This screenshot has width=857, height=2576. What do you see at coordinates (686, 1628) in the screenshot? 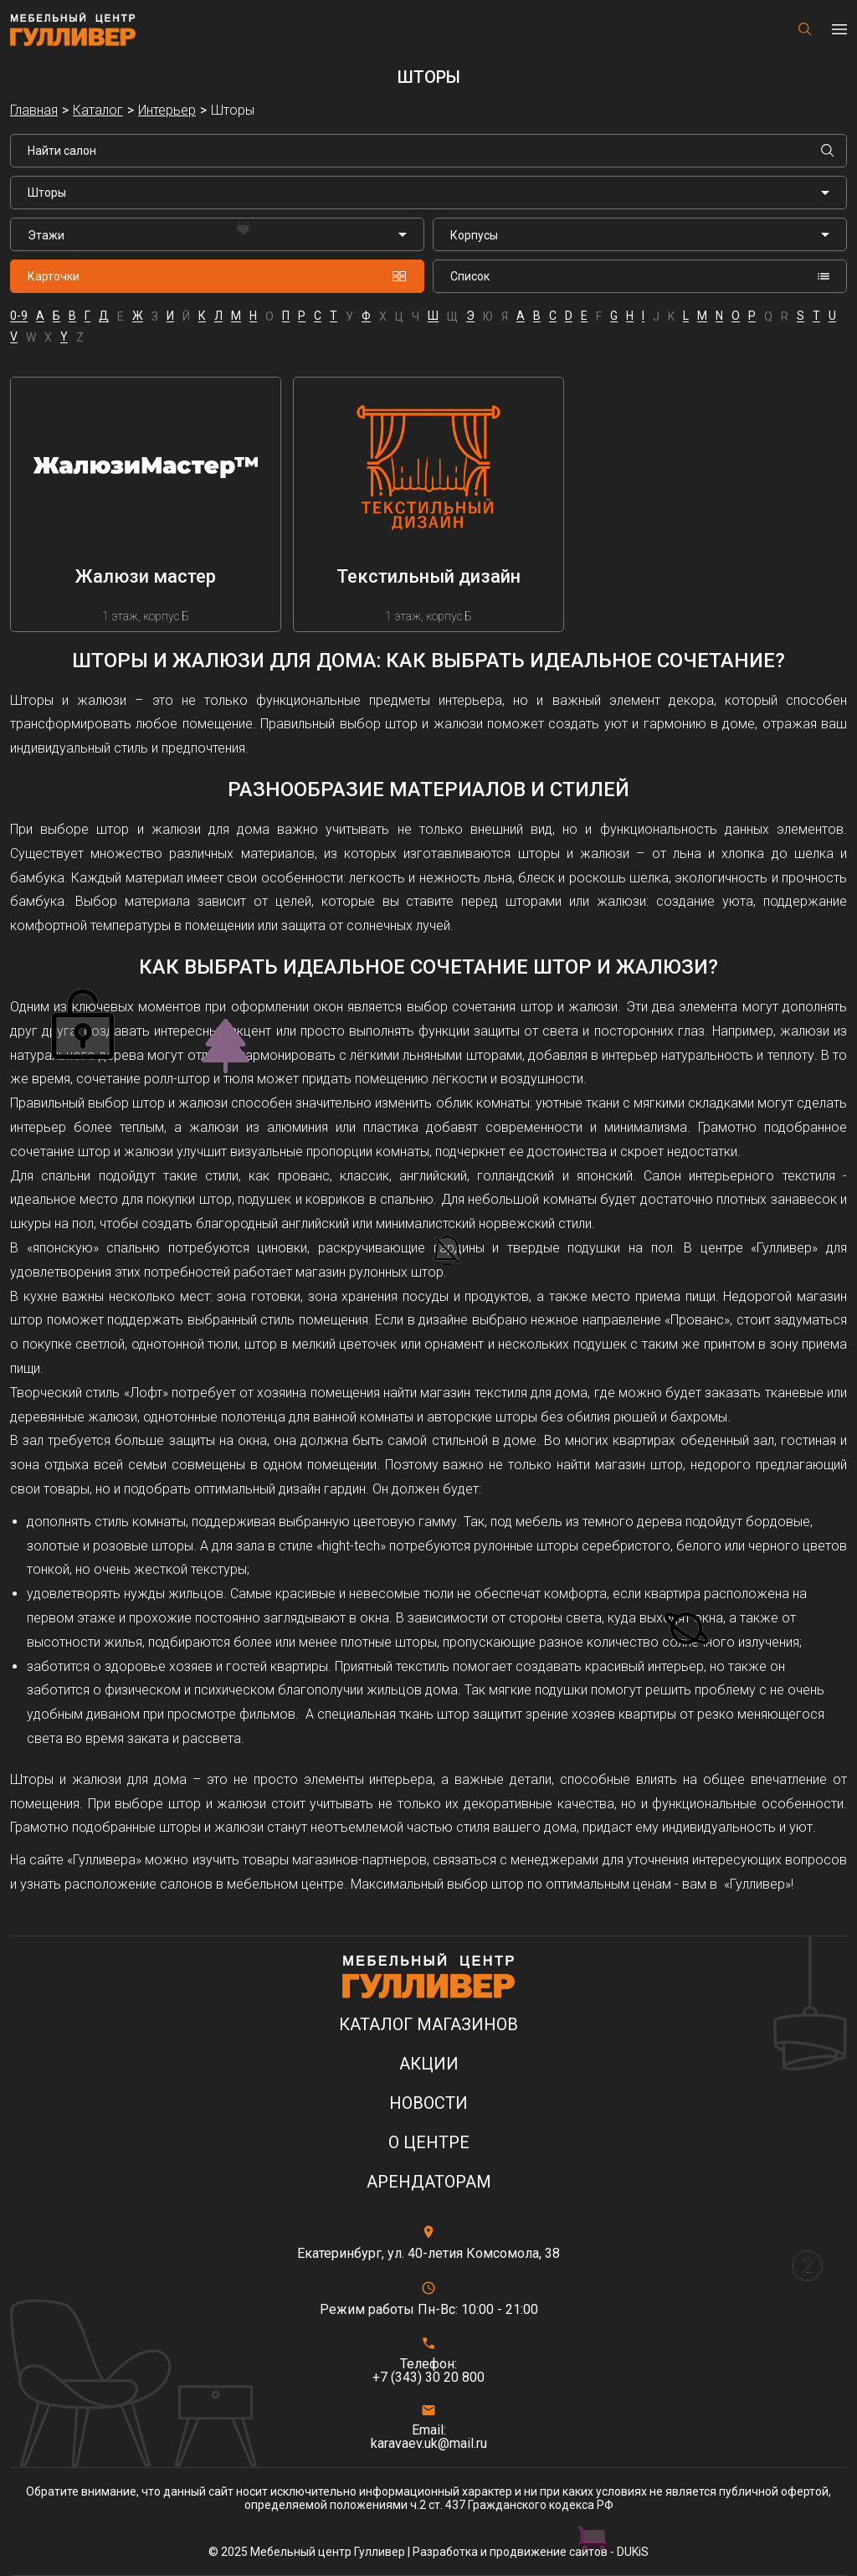
I see `explore global or worldwide content` at bounding box center [686, 1628].